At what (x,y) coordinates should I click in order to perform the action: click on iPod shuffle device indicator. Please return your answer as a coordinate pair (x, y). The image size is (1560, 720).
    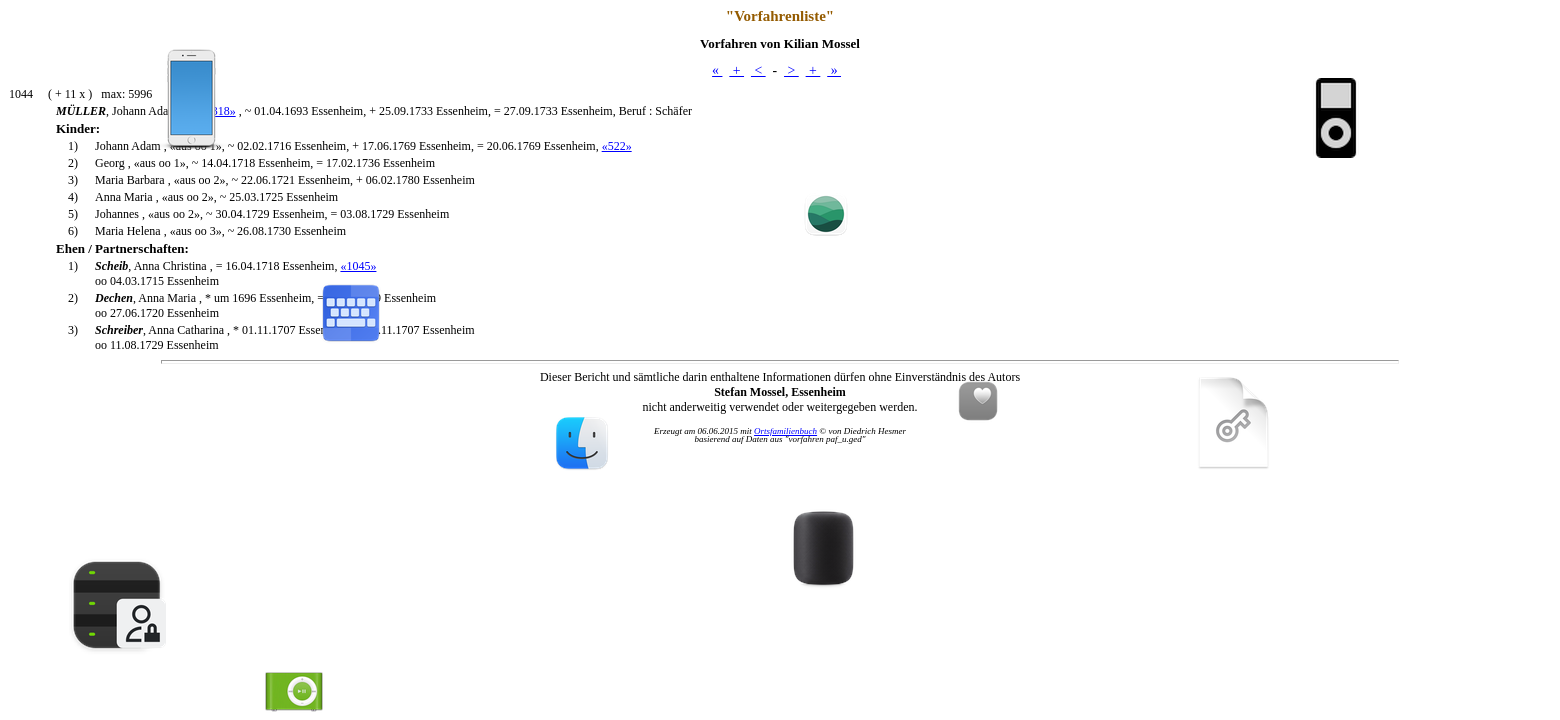
    Looking at the image, I should click on (294, 681).